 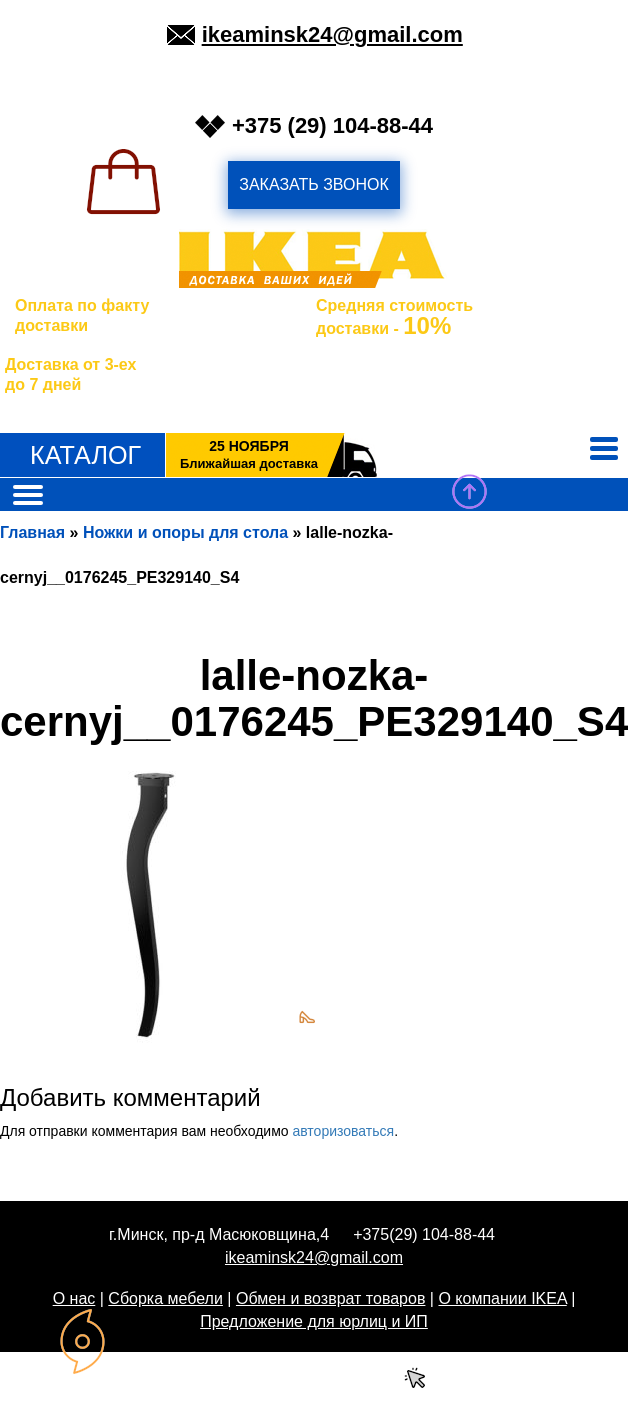 What do you see at coordinates (469, 491) in the screenshot?
I see `scroll to top of page` at bounding box center [469, 491].